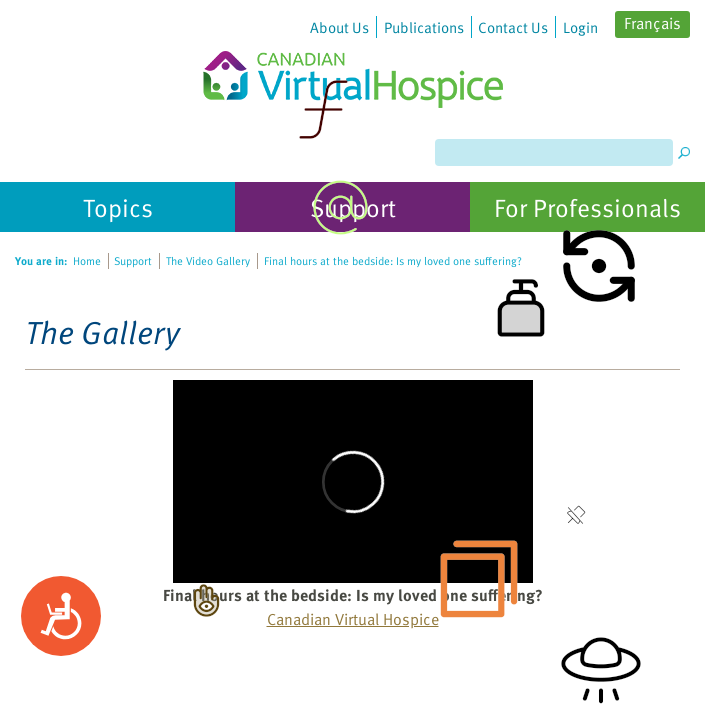  Describe the element at coordinates (599, 266) in the screenshot. I see `refresh or sync with status indicator` at that location.